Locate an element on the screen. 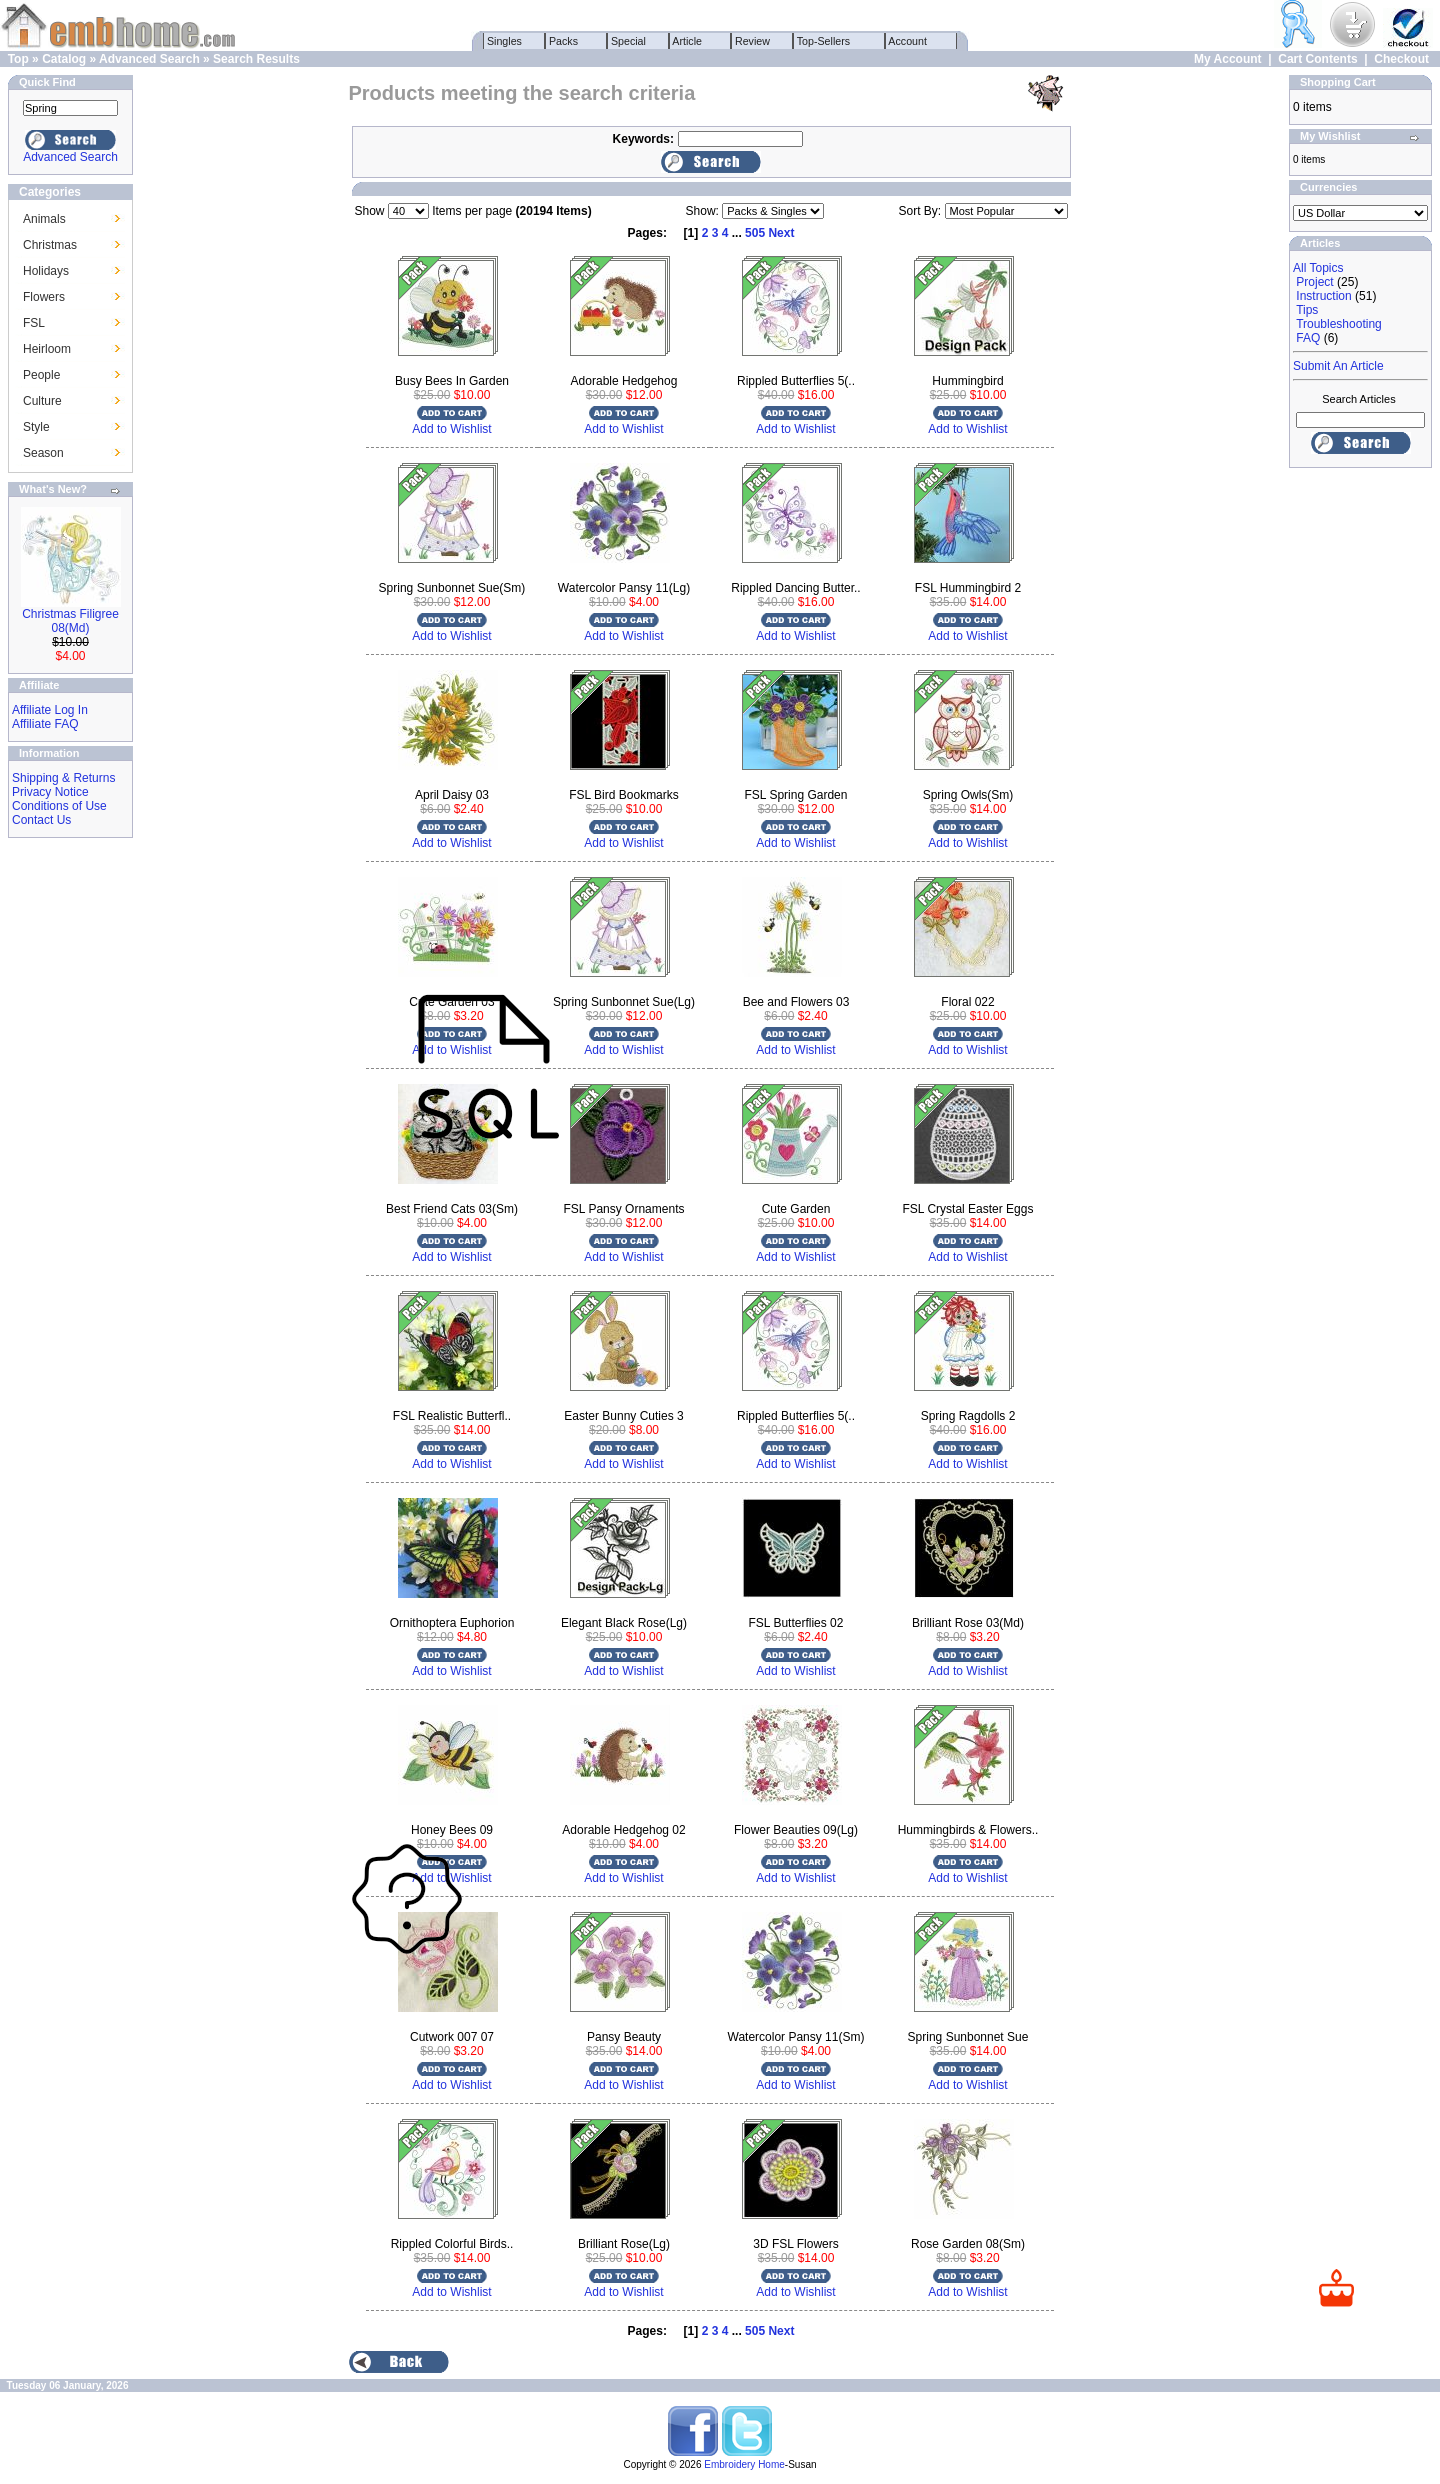 The image size is (1440, 2484). open or view an SQL database file is located at coordinates (484, 1073).